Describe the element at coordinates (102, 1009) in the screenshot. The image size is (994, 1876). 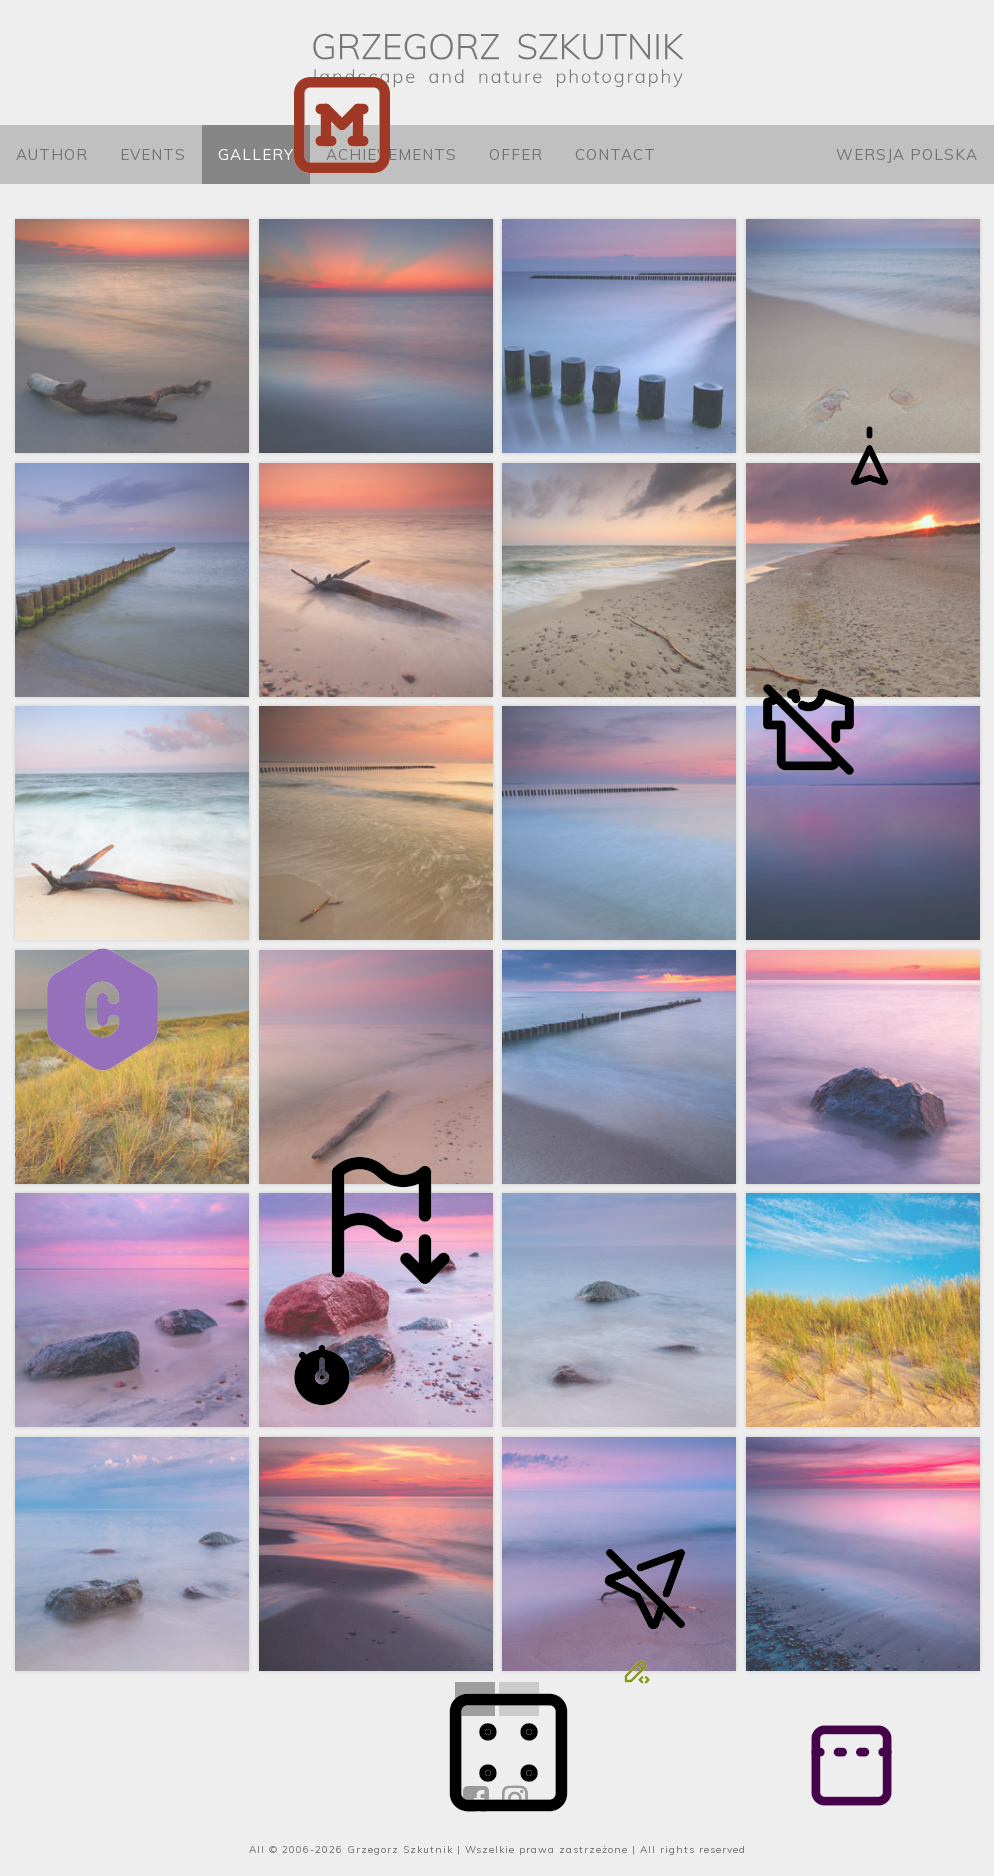
I see `indicates a "C" category or classification level` at that location.